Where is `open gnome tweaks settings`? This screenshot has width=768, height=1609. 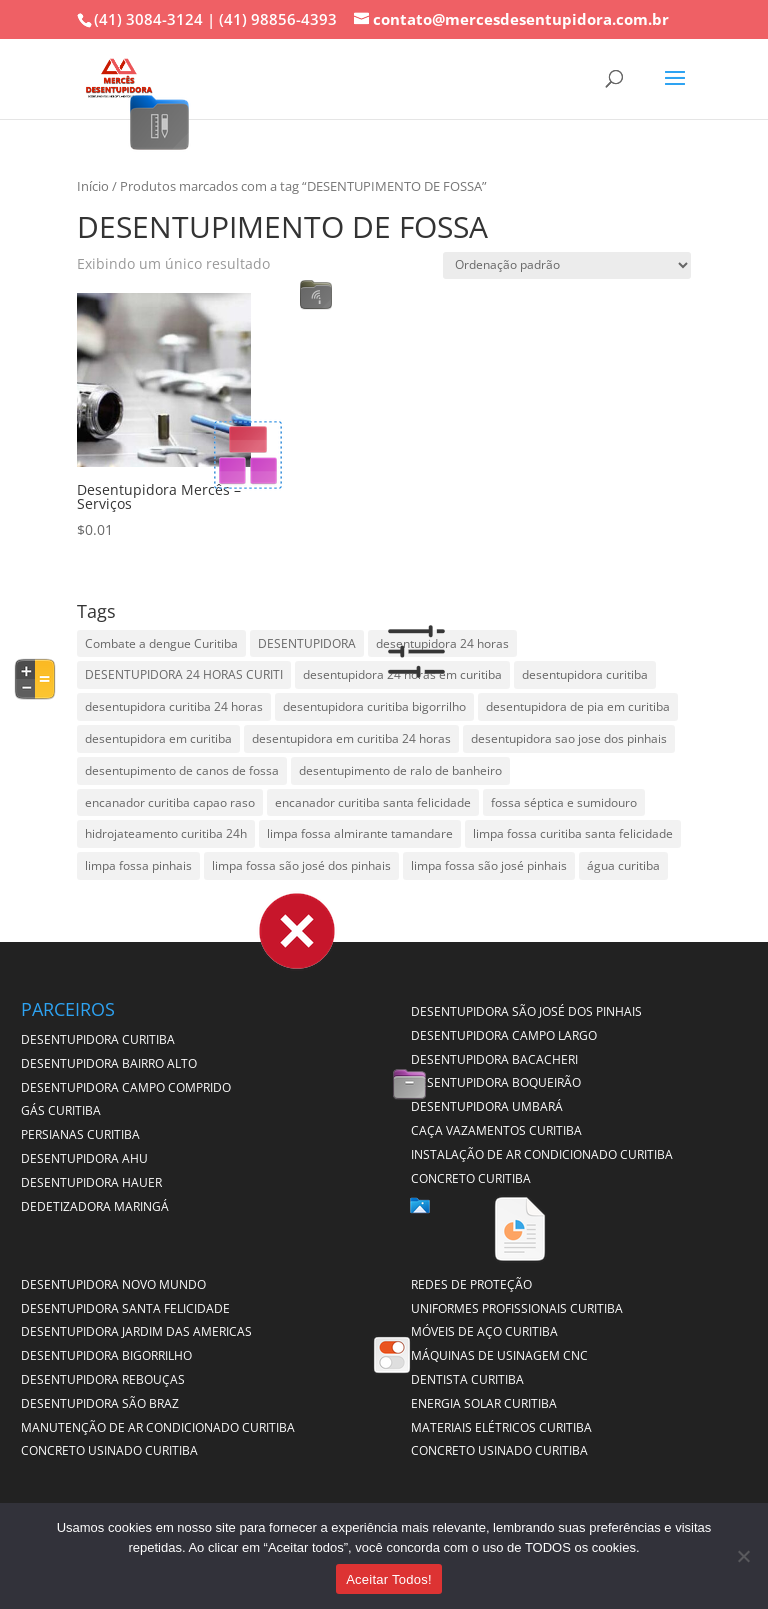
open gnome tweaks settings is located at coordinates (392, 1355).